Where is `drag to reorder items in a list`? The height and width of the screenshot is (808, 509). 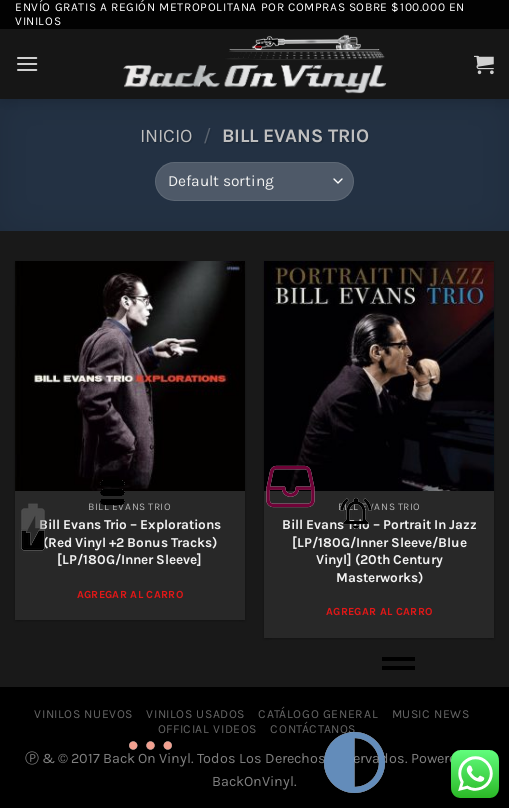 drag to reorder items in a list is located at coordinates (398, 663).